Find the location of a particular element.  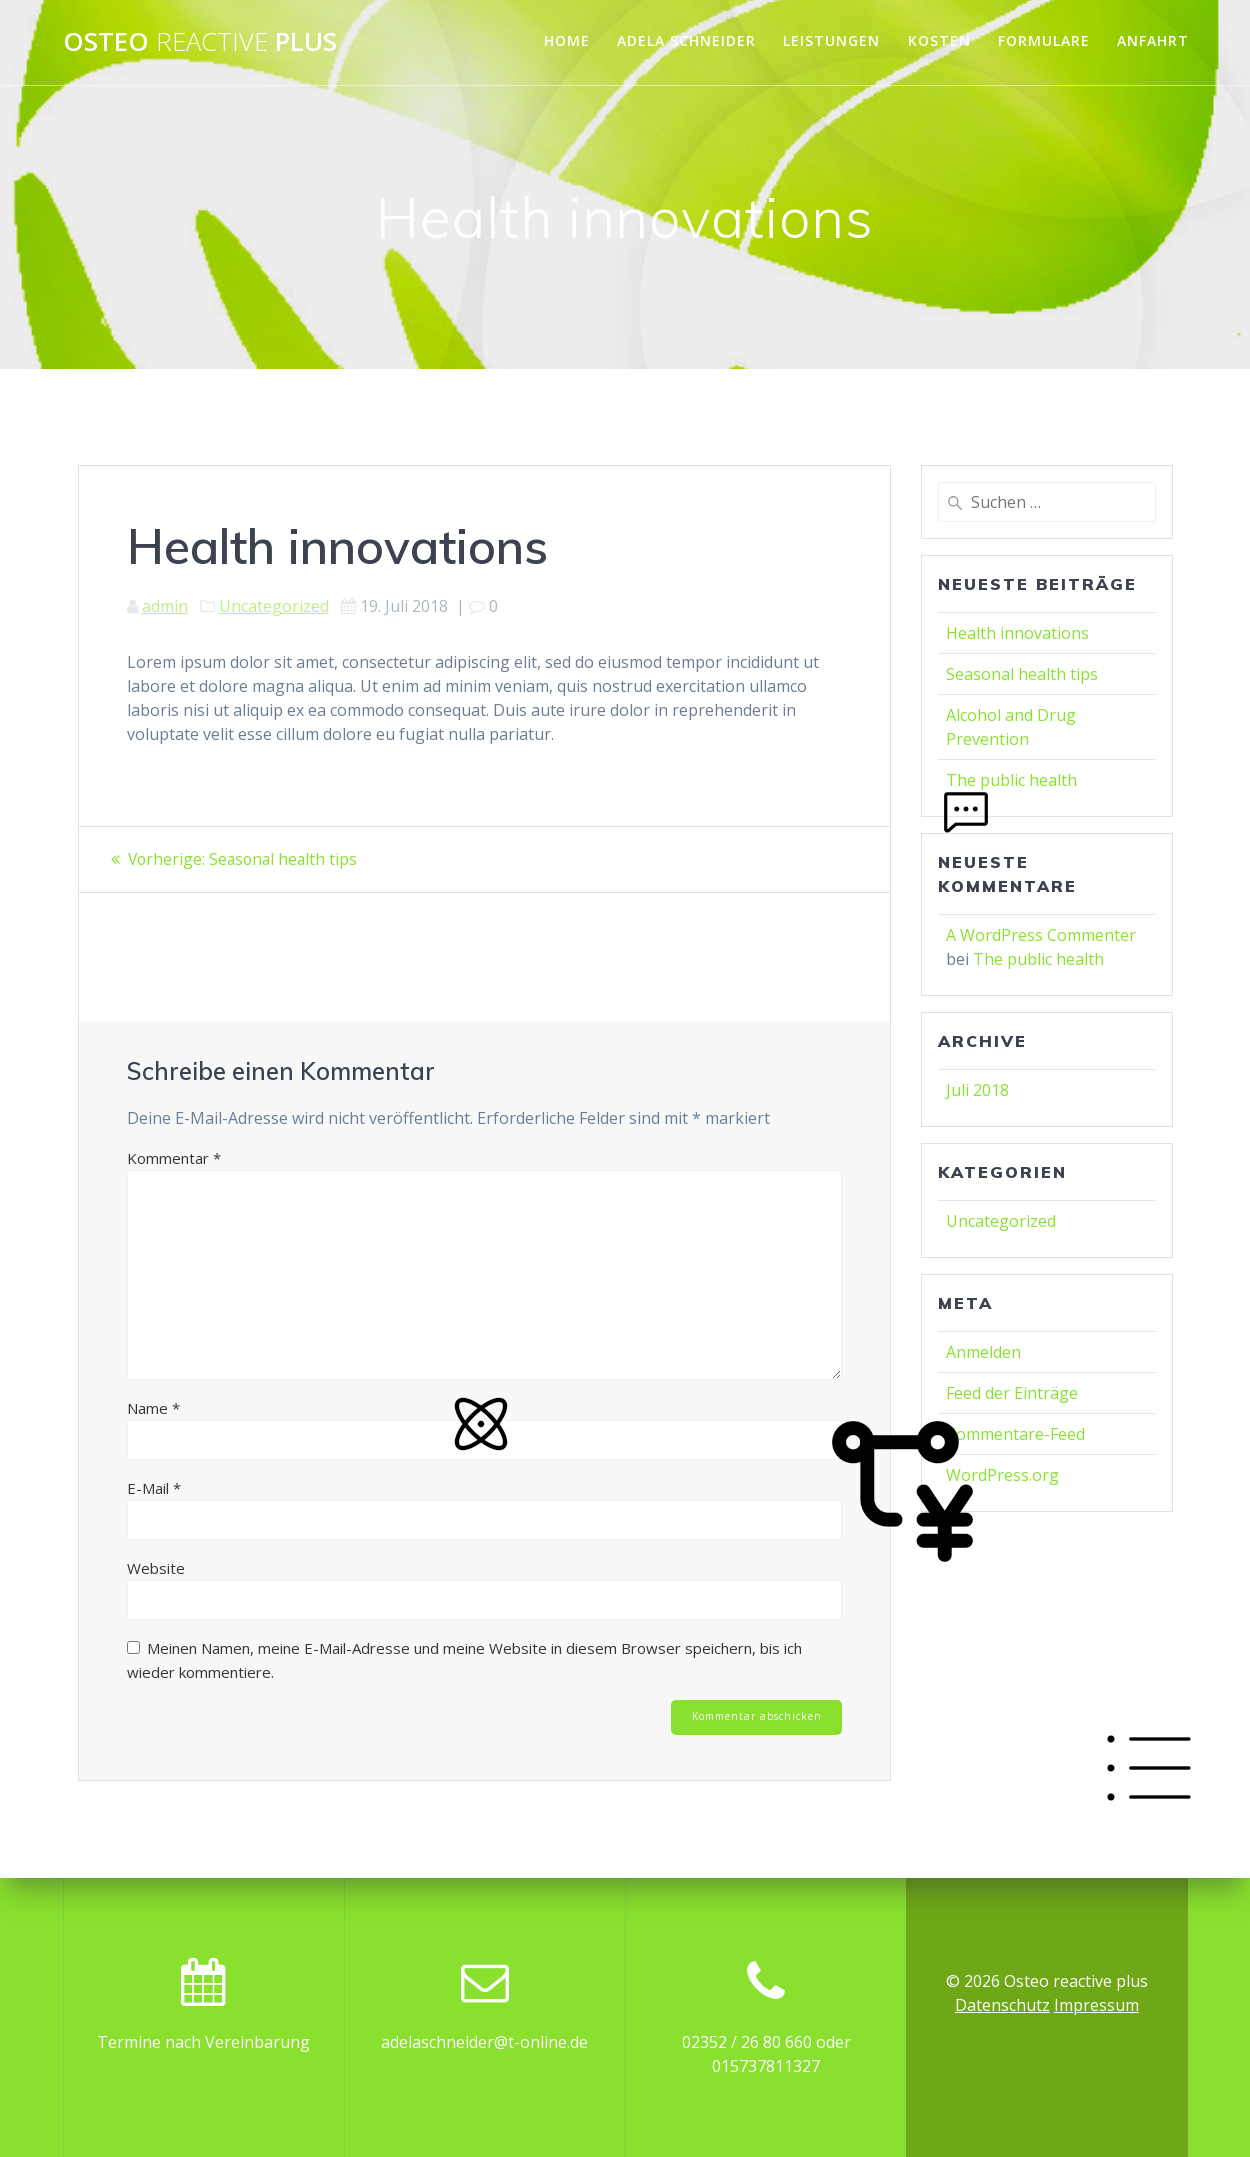

access science or chemistry features is located at coordinates (481, 1424).